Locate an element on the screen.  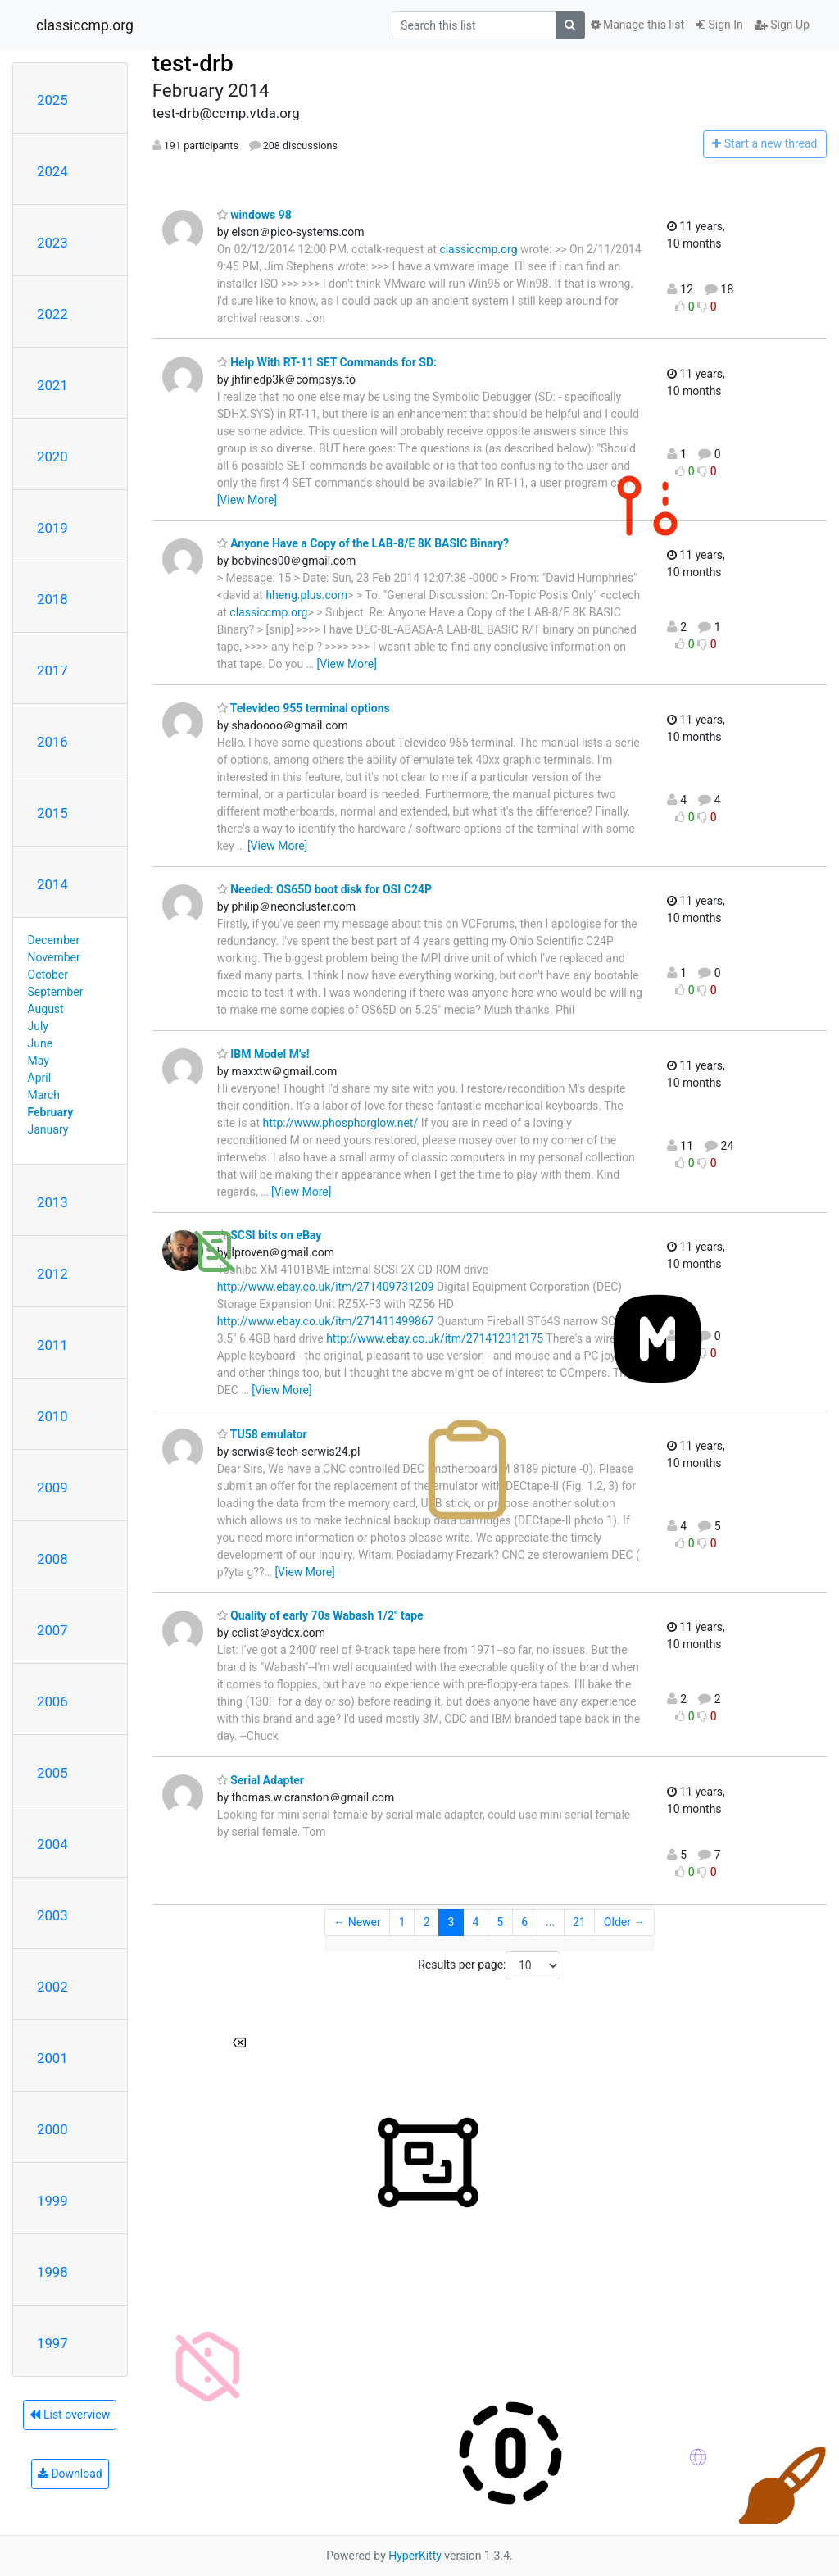
indicates zero items or empty count is located at coordinates (510, 2453).